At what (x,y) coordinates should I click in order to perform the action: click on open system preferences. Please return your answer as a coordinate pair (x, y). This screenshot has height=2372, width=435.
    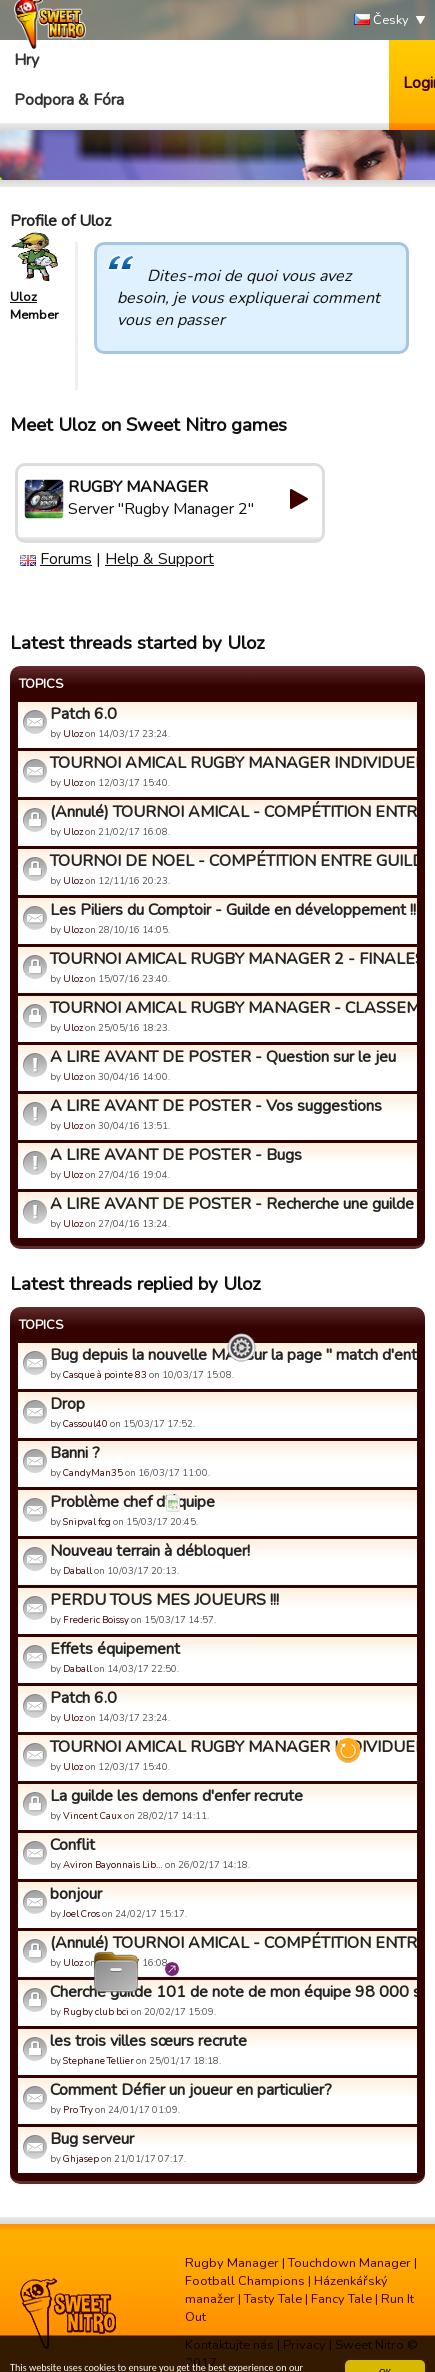
    Looking at the image, I should click on (241, 1347).